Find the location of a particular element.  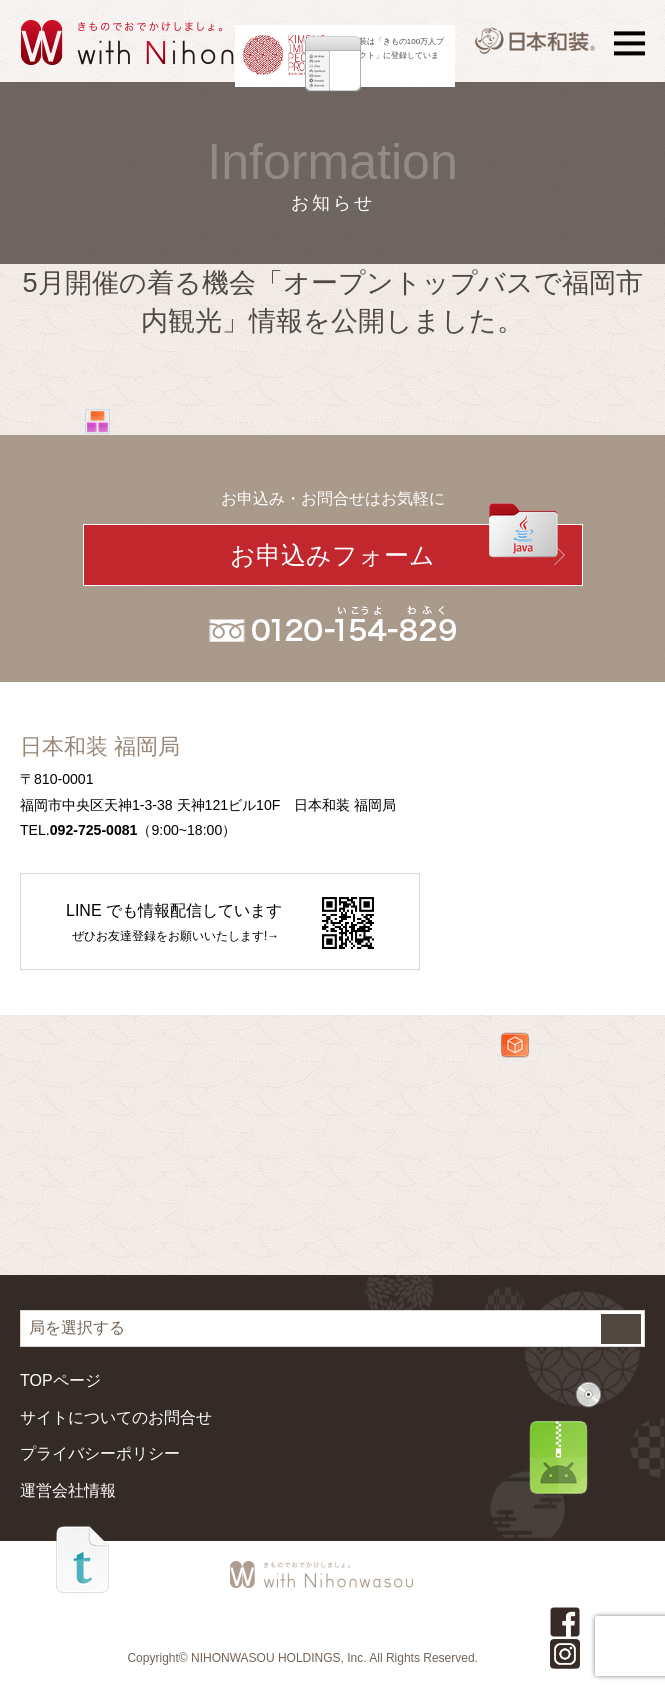

select all items in the current view is located at coordinates (97, 421).